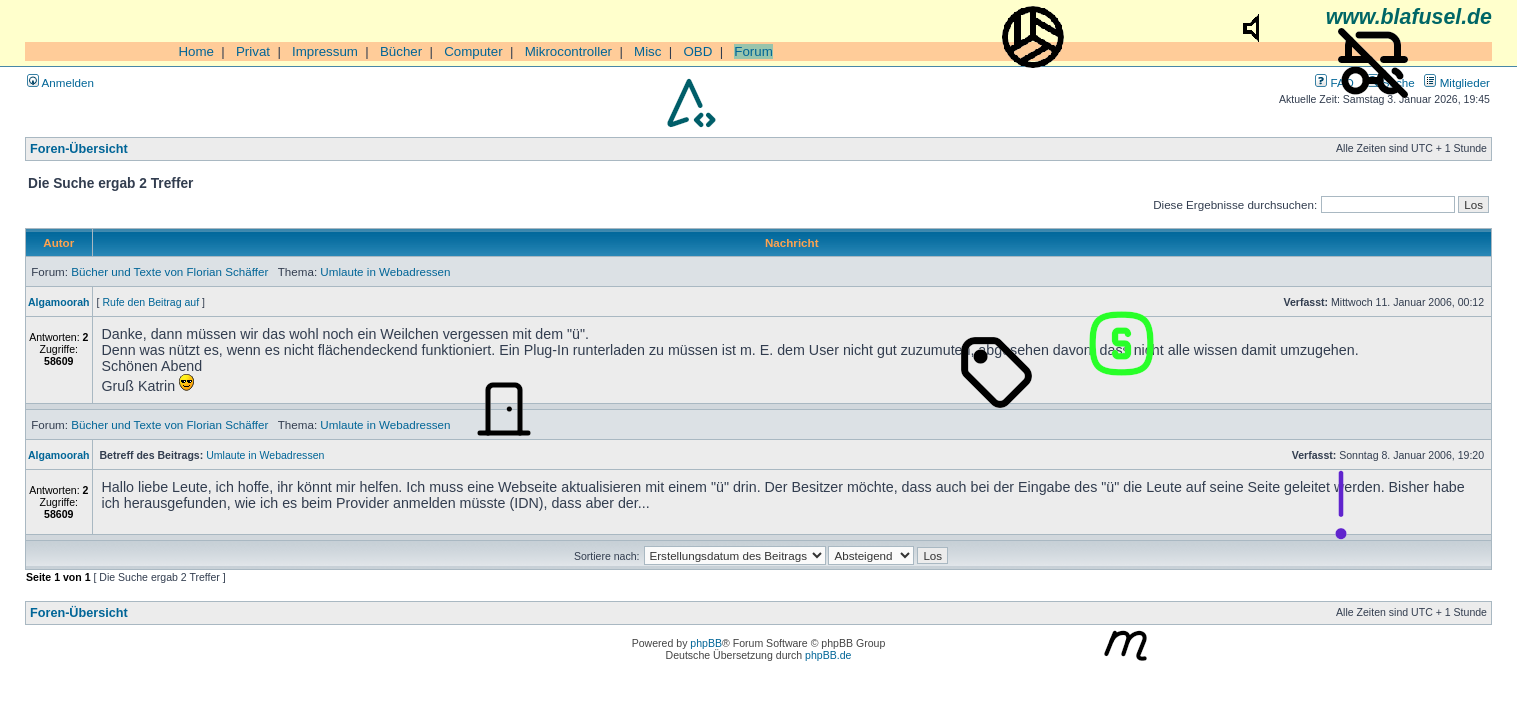 The image size is (1517, 720). What do you see at coordinates (1121, 343) in the screenshot?
I see `indicates a shortcut or saved item` at bounding box center [1121, 343].